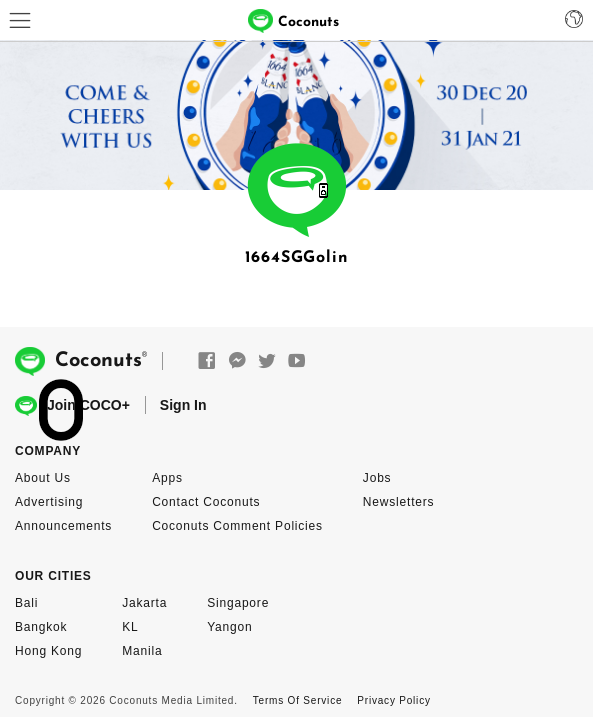  I want to click on indicates zero items or empty count, so click(61, 410).